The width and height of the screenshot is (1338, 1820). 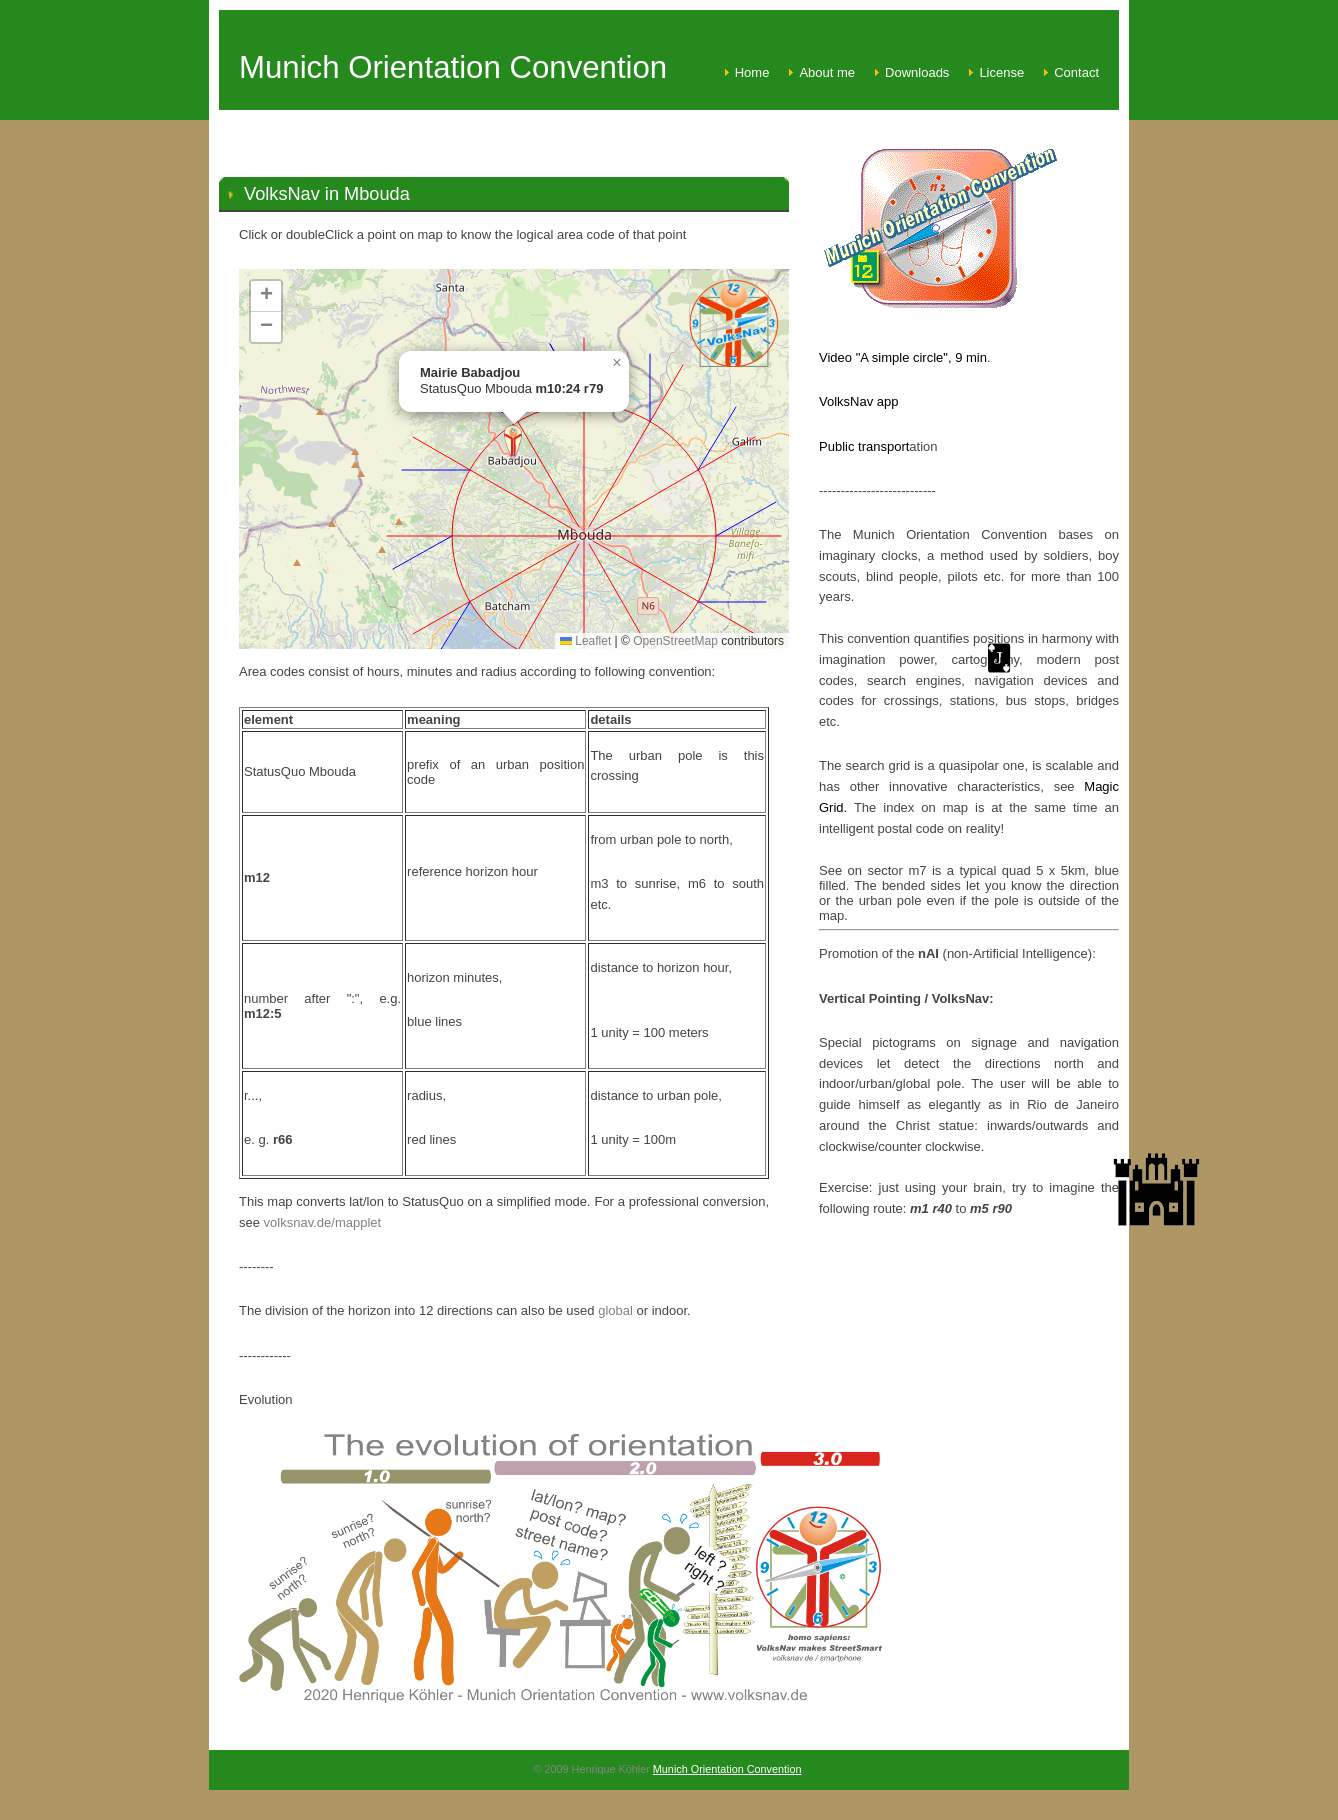 I want to click on jack of spades playing card, so click(x=999, y=658).